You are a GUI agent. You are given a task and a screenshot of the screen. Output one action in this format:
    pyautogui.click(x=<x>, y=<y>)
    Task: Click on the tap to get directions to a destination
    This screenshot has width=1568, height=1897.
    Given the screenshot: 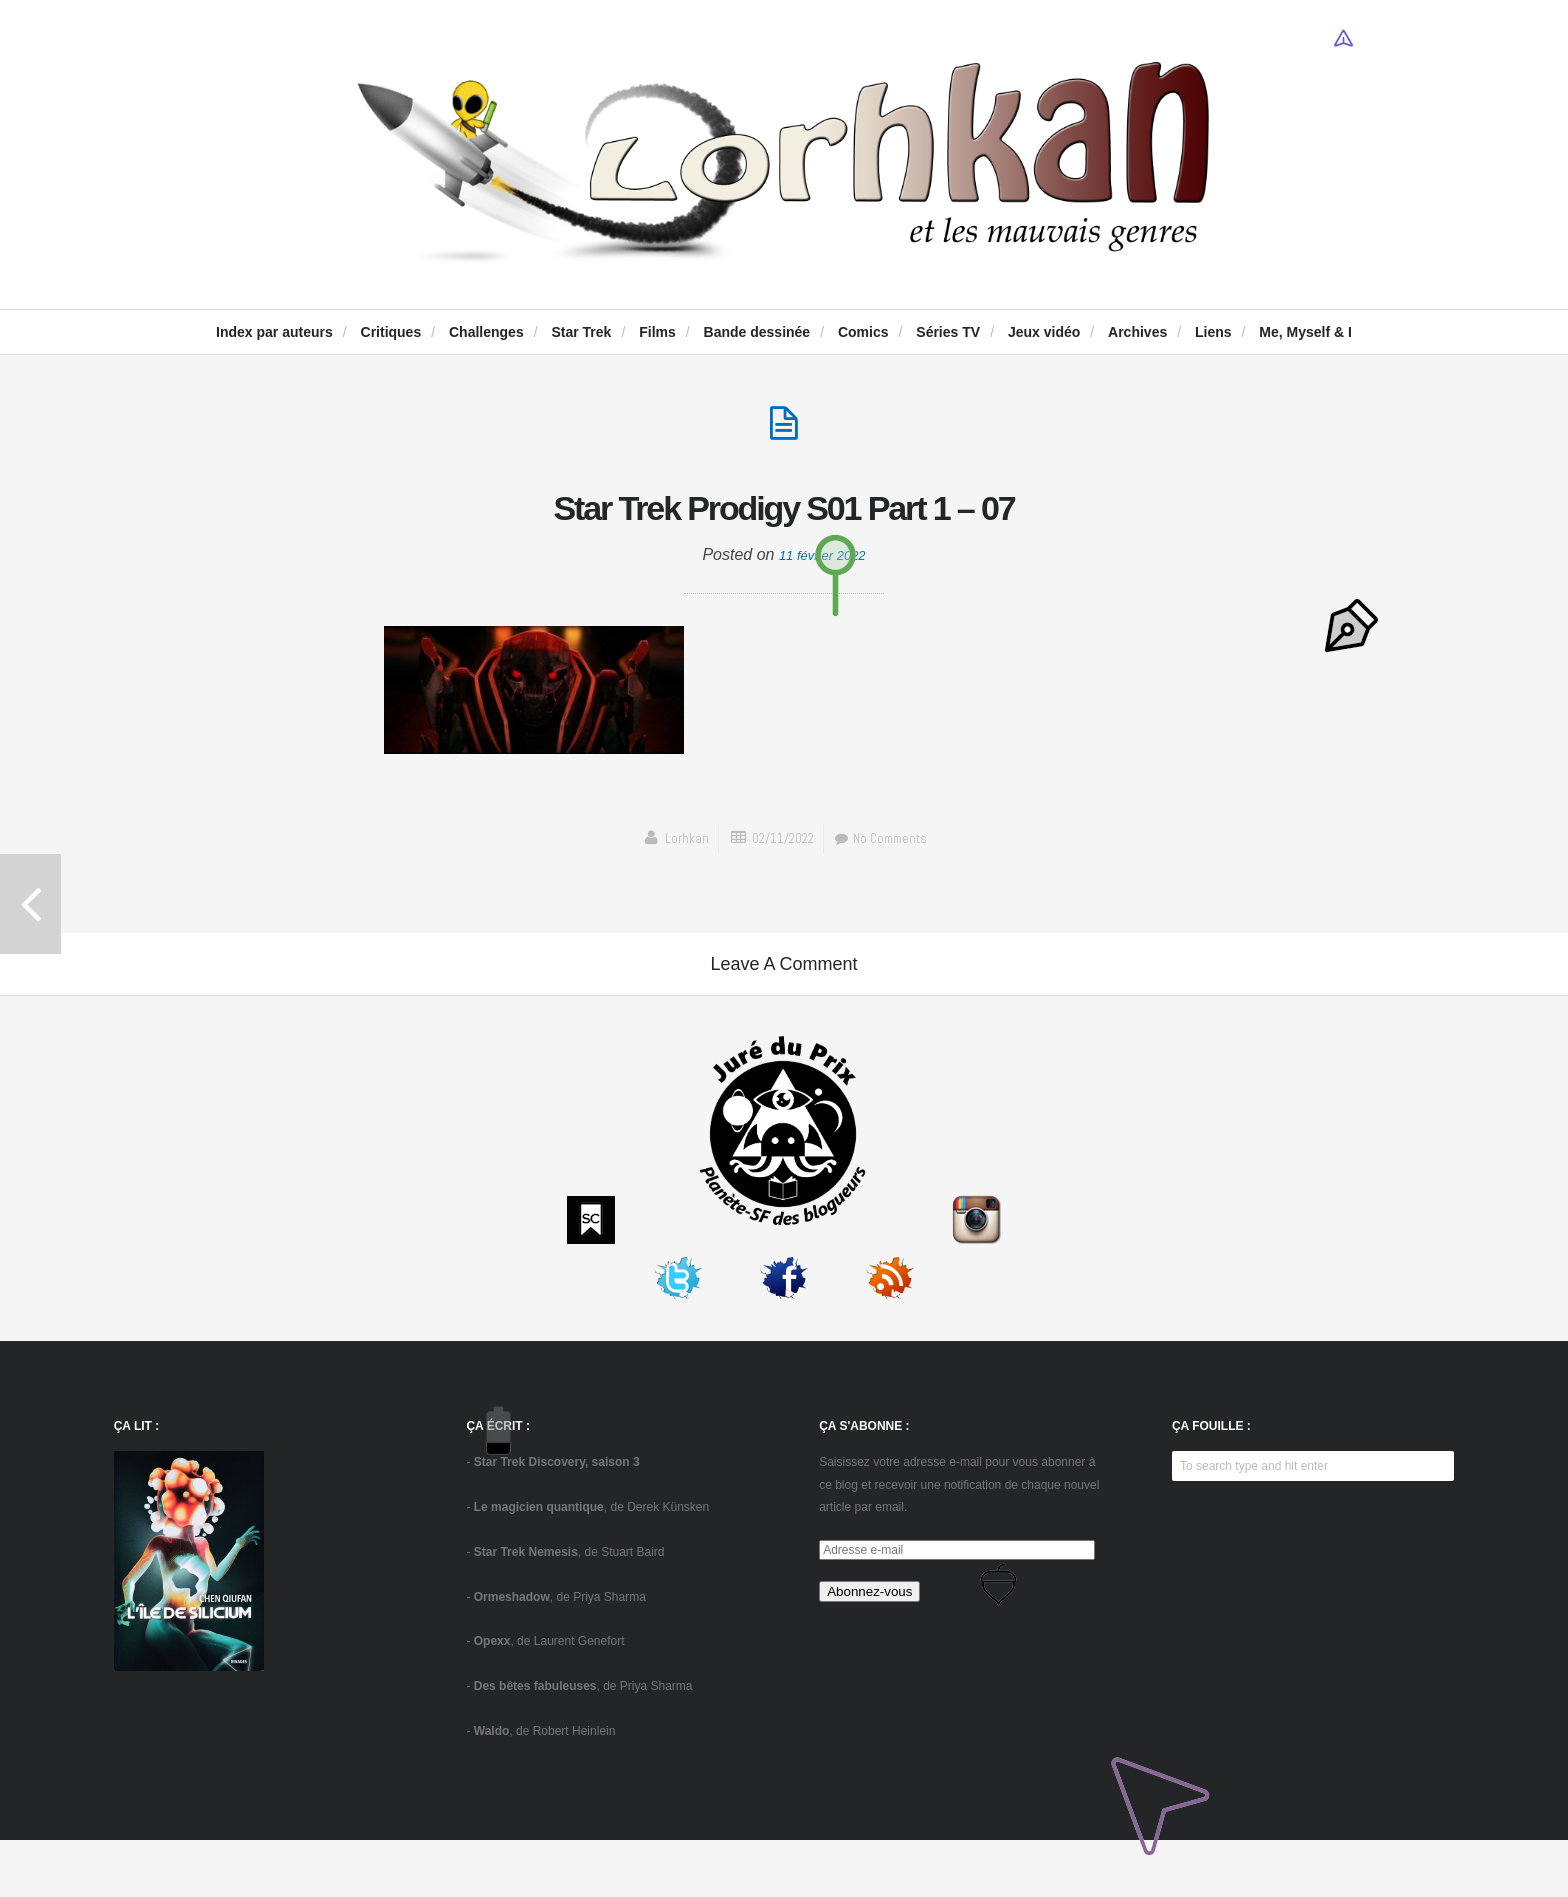 What is the action you would take?
    pyautogui.click(x=1152, y=1798)
    